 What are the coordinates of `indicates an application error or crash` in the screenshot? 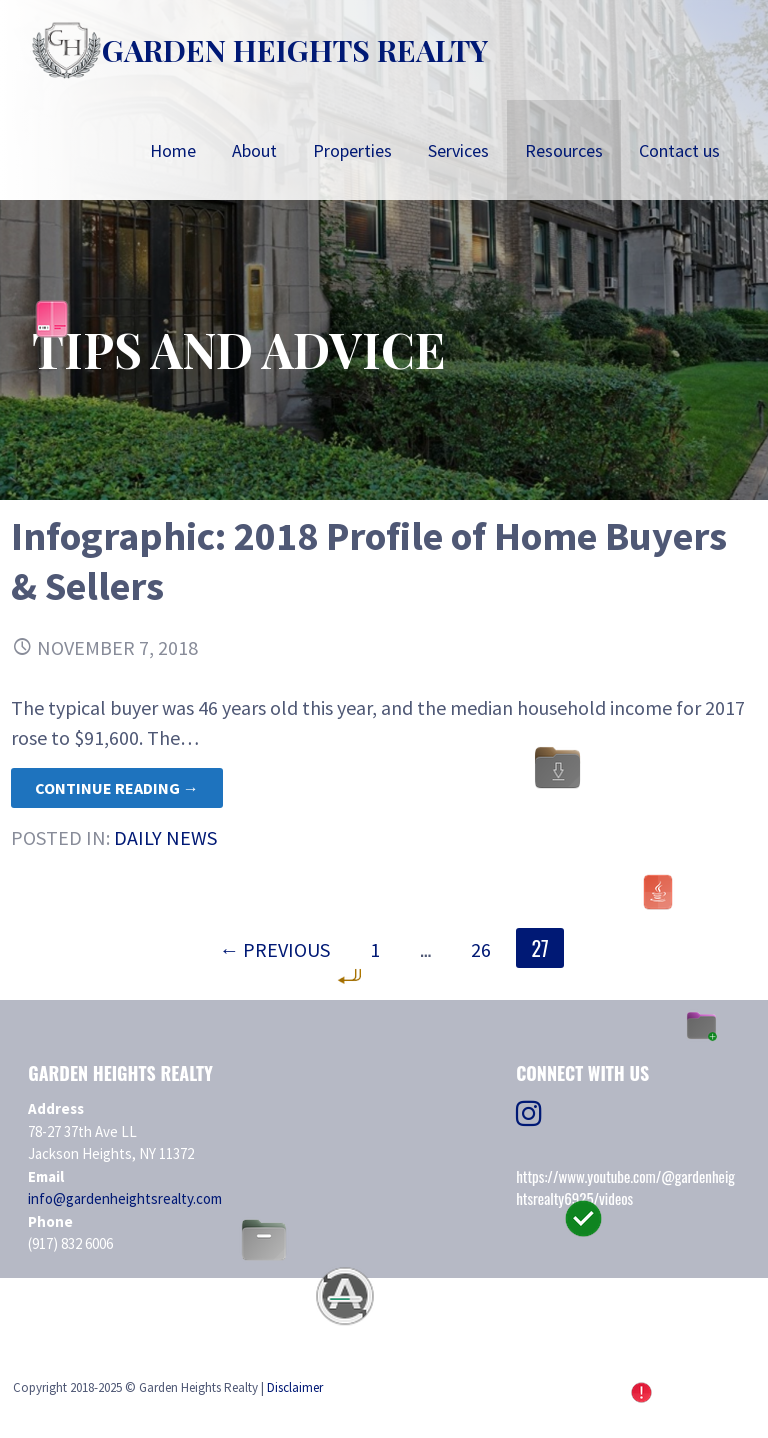 It's located at (641, 1392).